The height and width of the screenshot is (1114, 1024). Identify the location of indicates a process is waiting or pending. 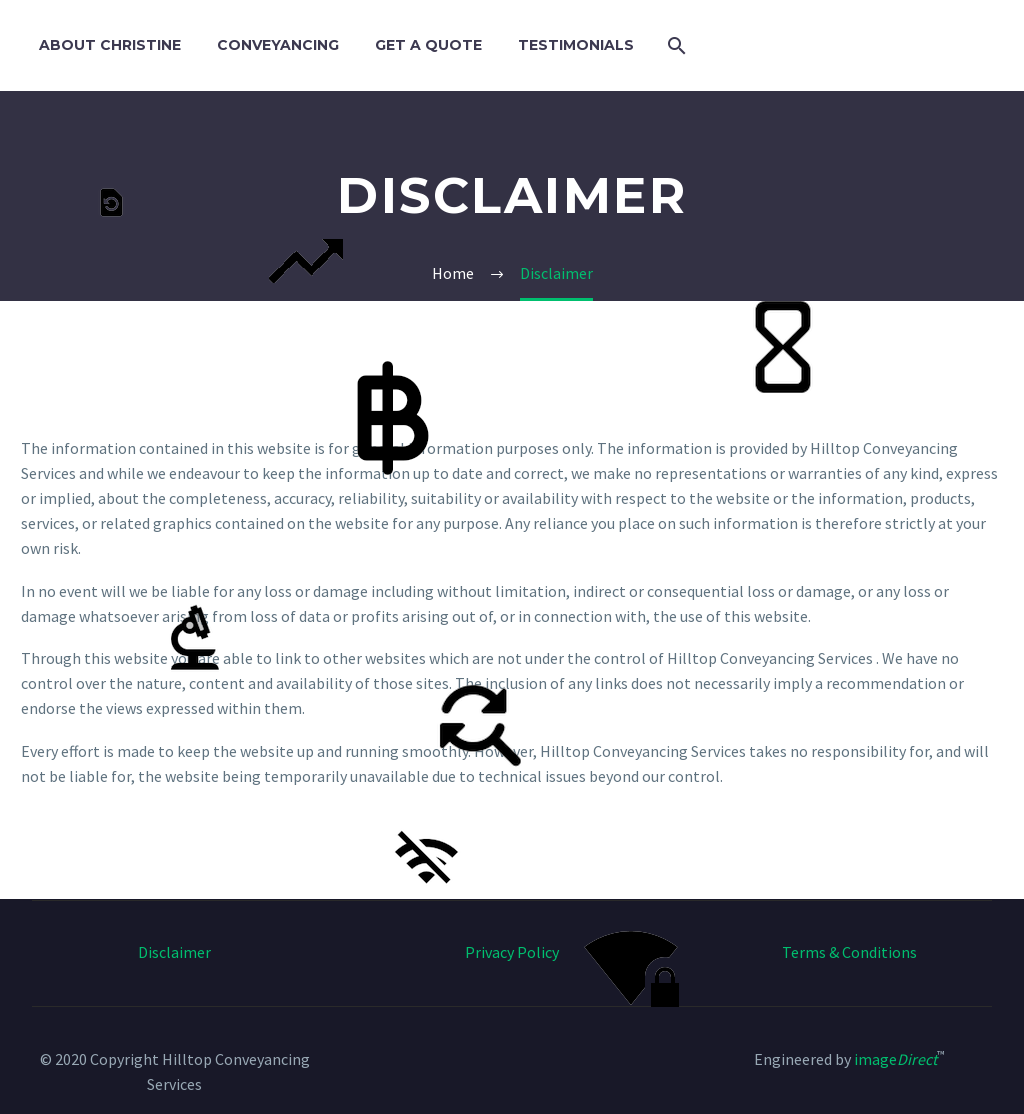
(783, 347).